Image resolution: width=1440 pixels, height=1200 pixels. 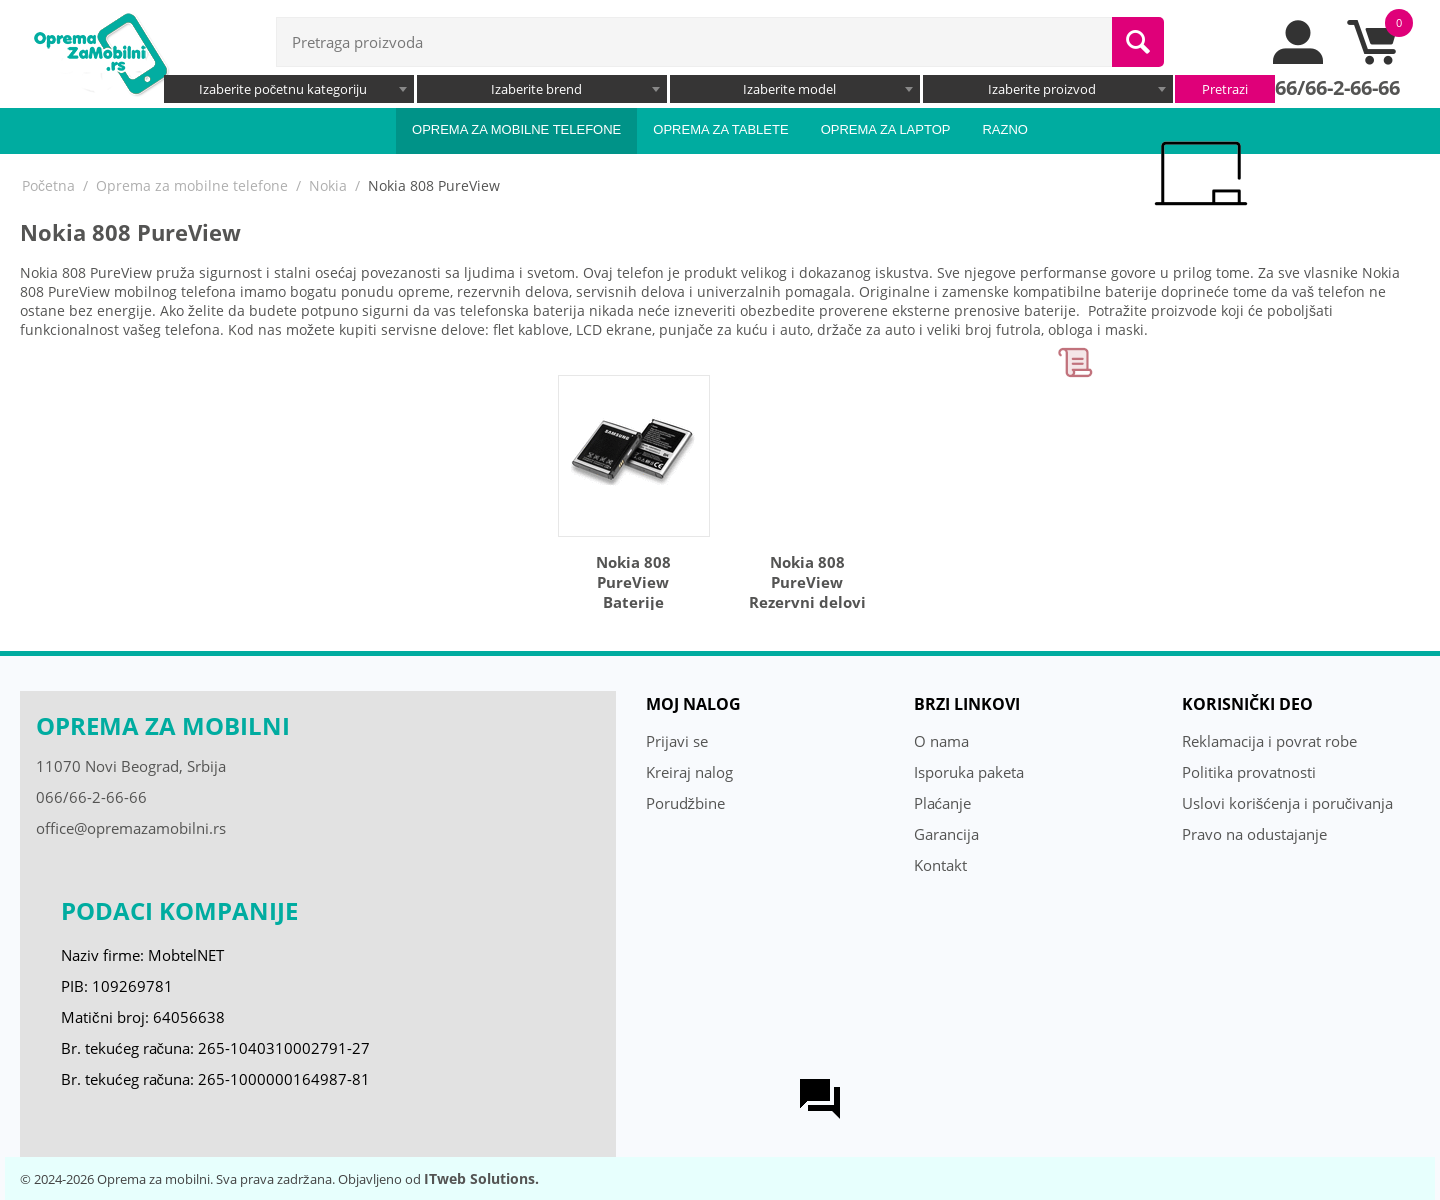 I want to click on view terms and conditions or legal document, so click(x=1076, y=362).